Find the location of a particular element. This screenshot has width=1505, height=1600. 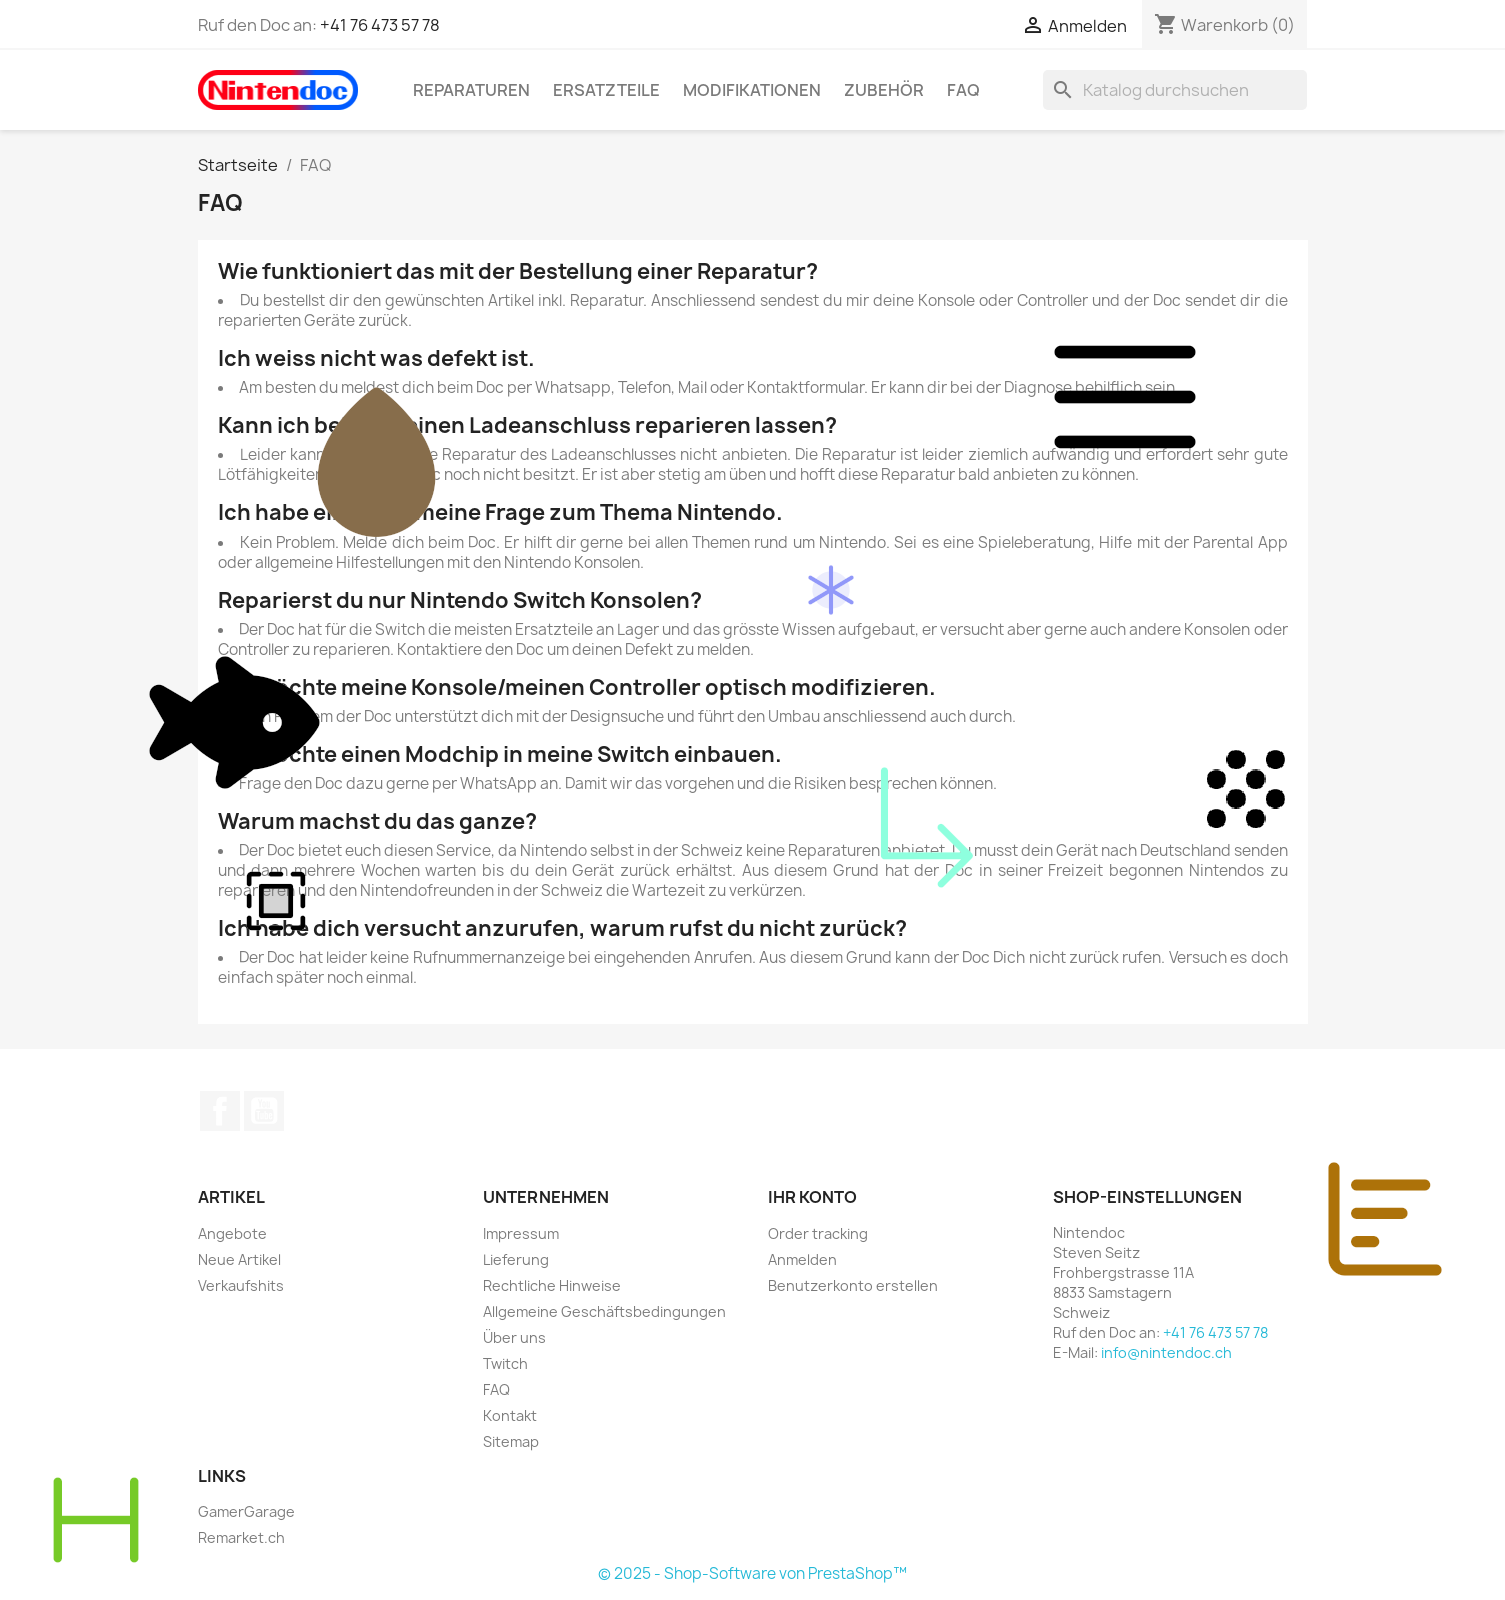

reply to a message or comment is located at coordinates (917, 827).